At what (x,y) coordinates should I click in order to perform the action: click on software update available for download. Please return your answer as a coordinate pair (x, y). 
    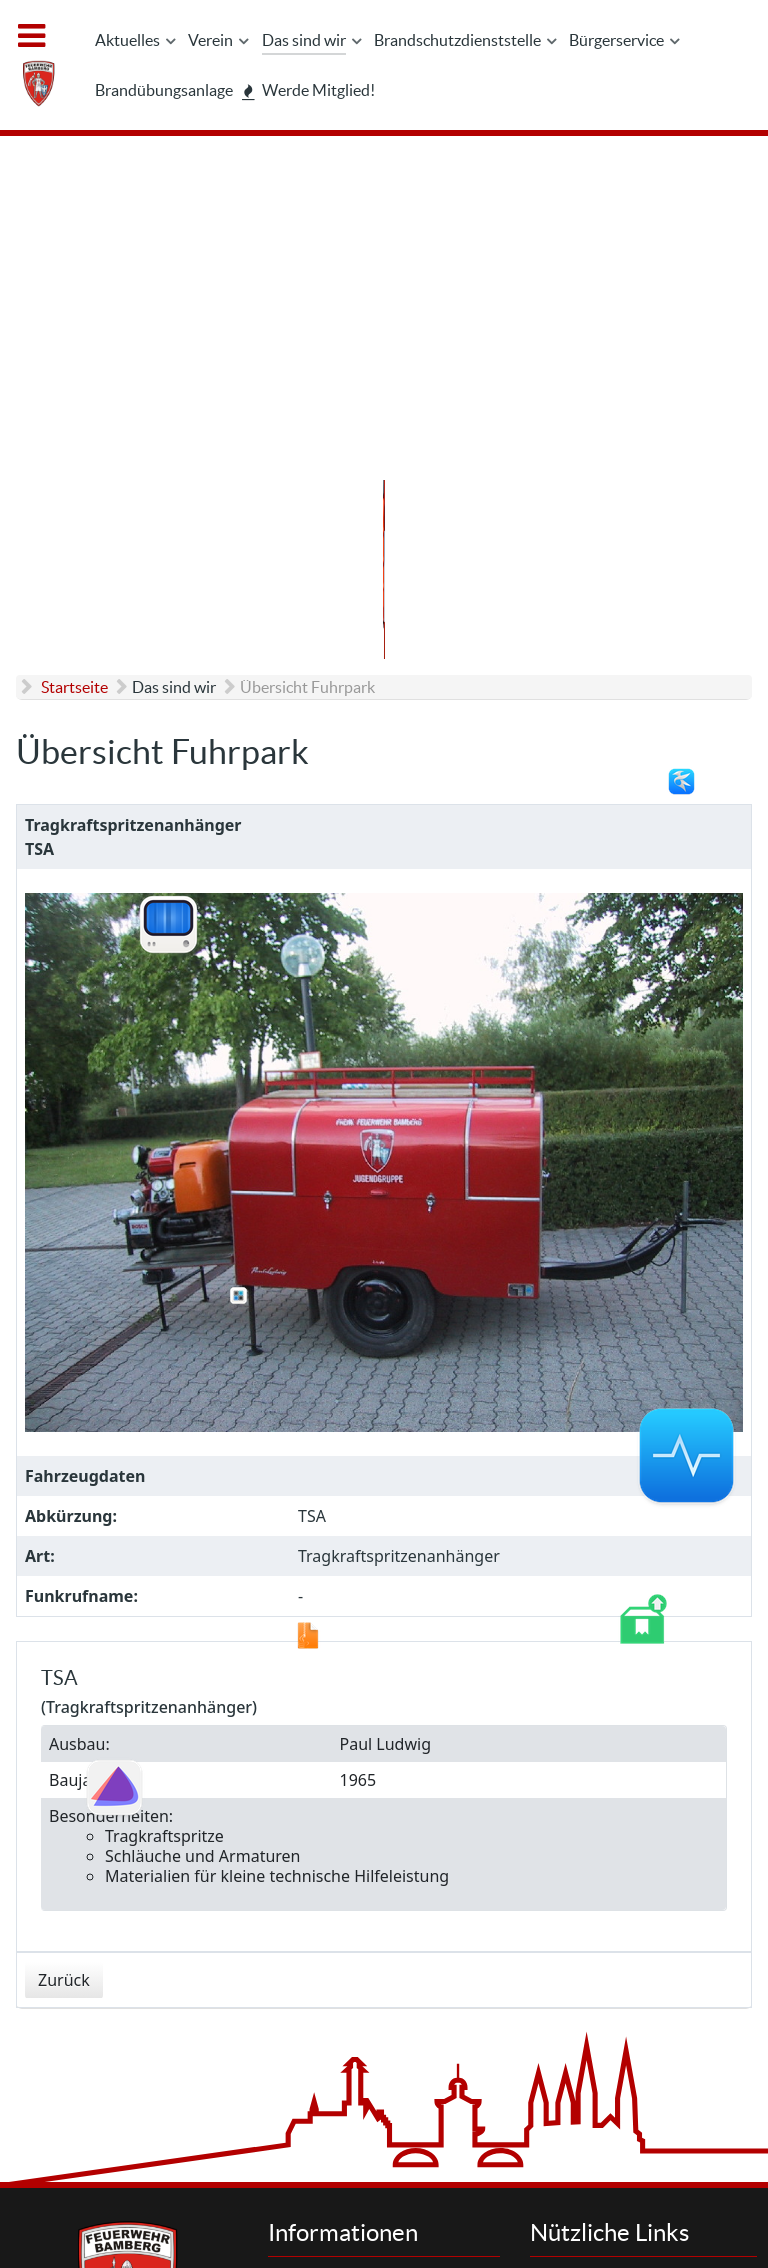
    Looking at the image, I should click on (642, 1619).